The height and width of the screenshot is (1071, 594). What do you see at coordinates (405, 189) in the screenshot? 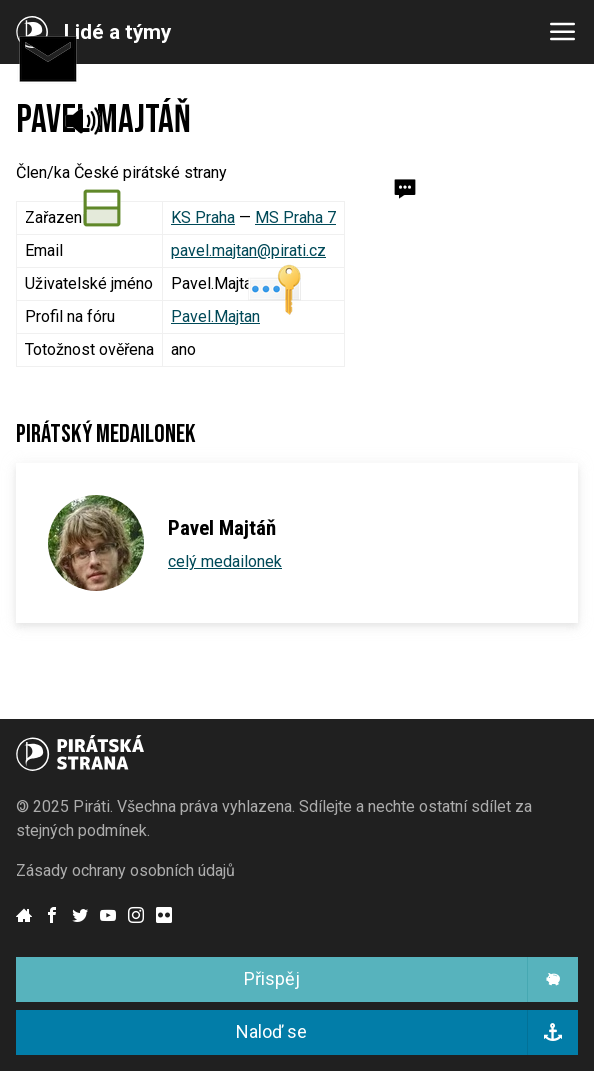
I see `open chat or messaging` at bounding box center [405, 189].